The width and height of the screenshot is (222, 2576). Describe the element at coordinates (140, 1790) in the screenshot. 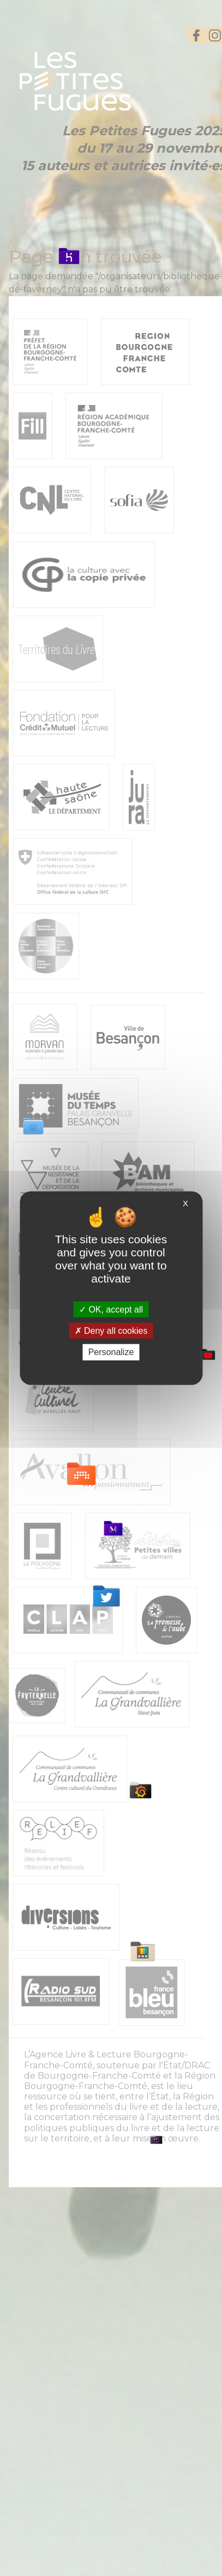

I see `open grafana project folder` at that location.